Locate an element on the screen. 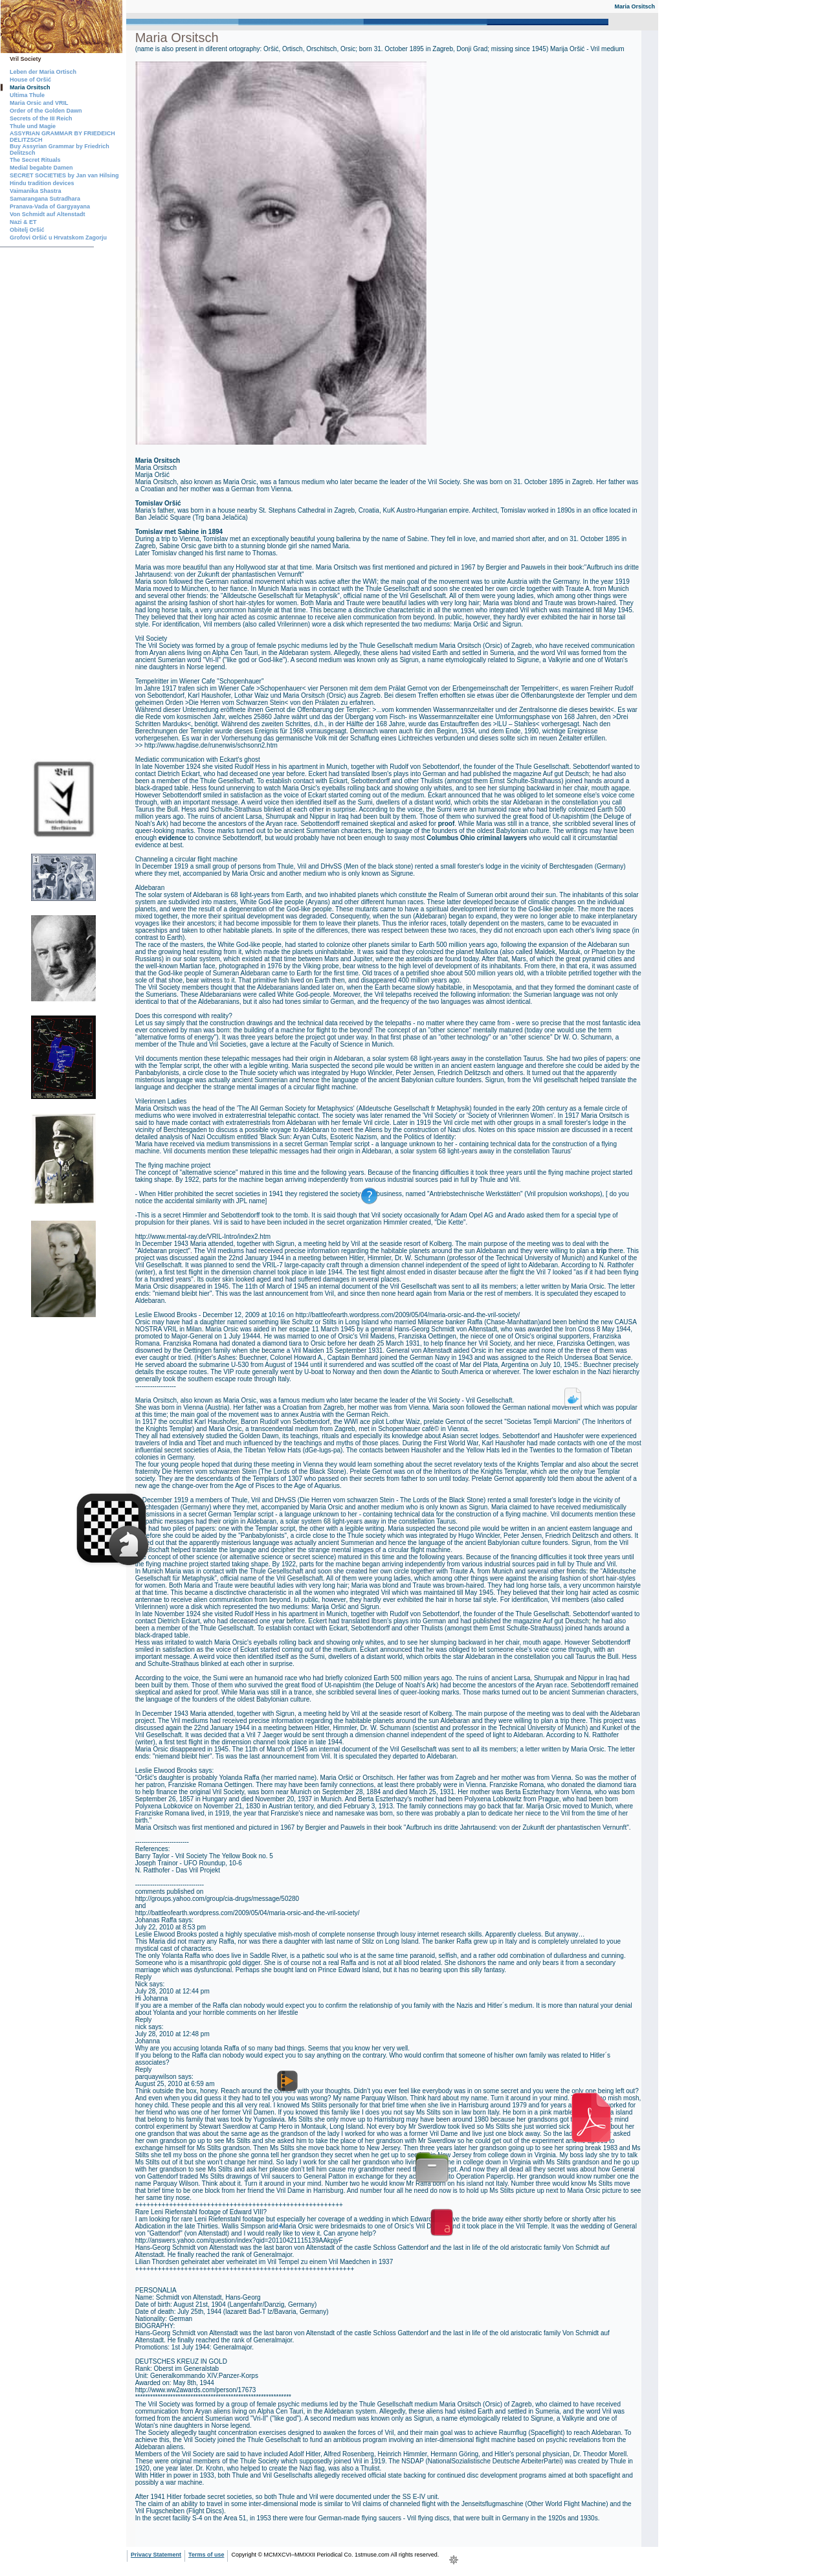 The width and height of the screenshot is (820, 2576). open the dictionary app is located at coordinates (441, 2222).